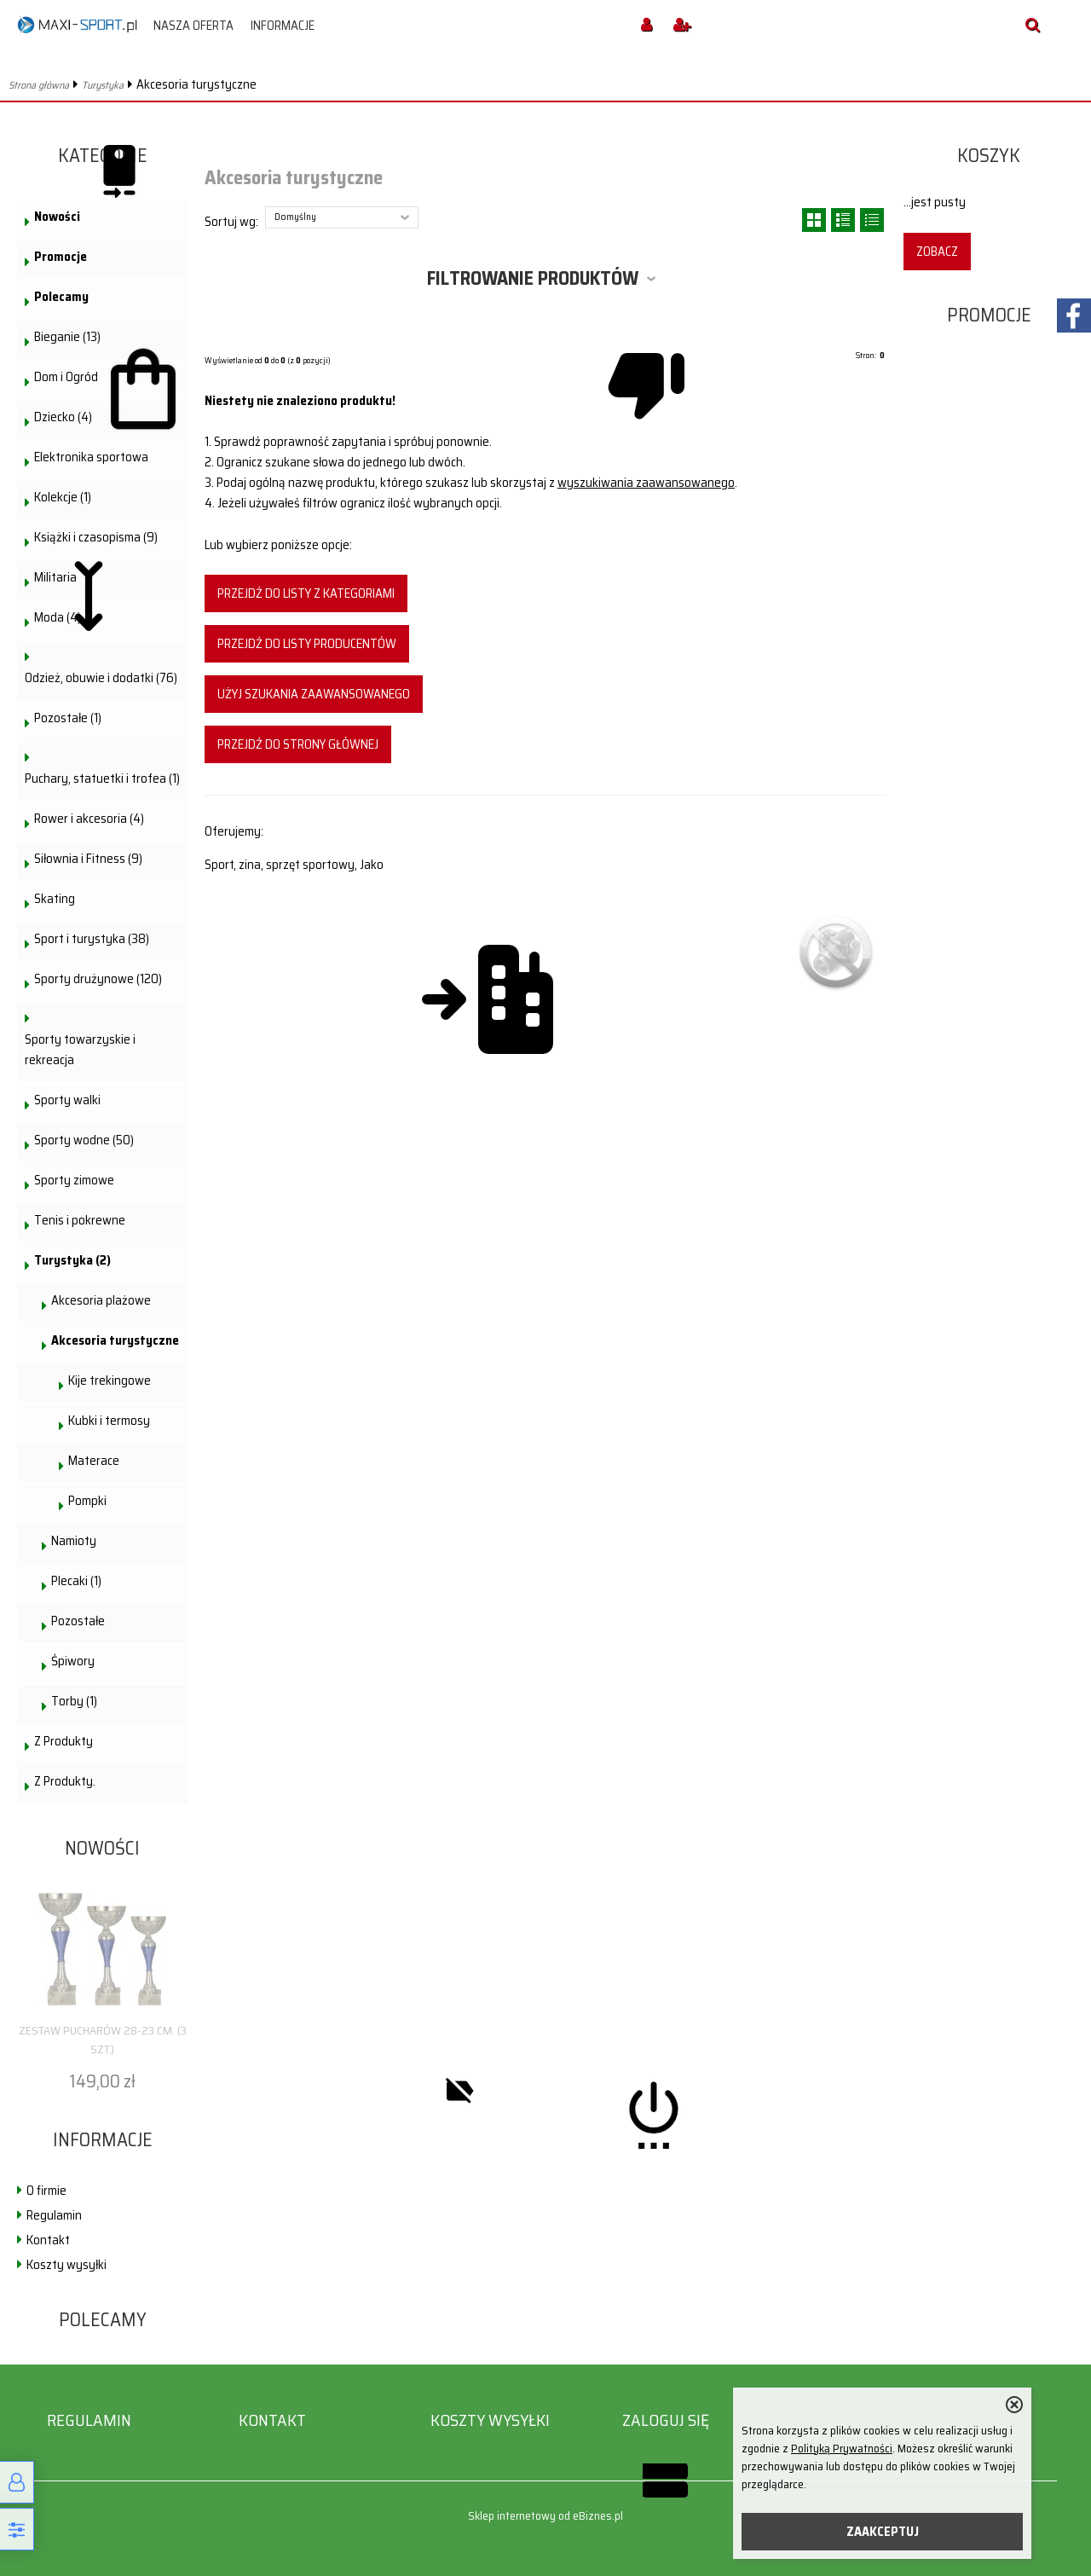 The image size is (1091, 2576). I want to click on switch to rear camera, so click(119, 172).